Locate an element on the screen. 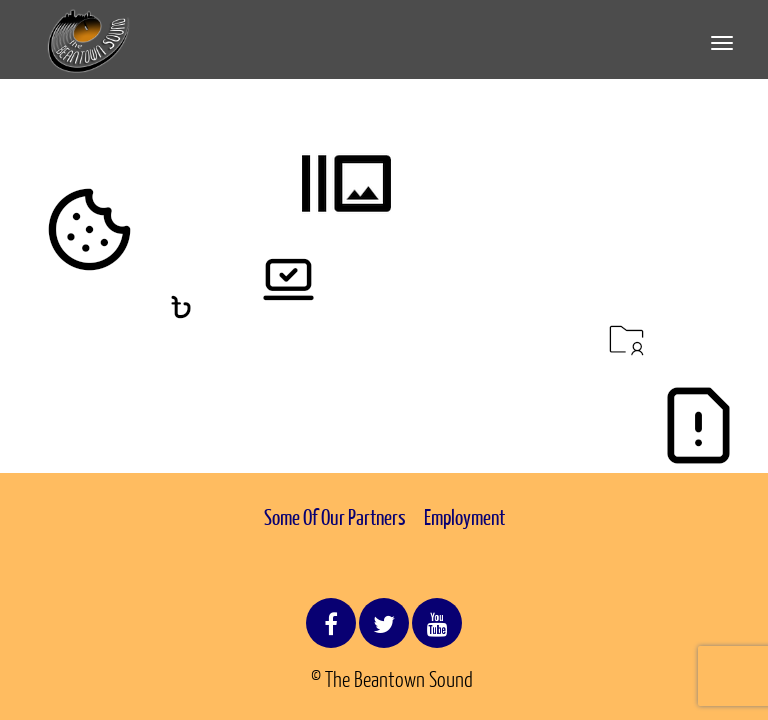  enable burst mode for rapid photo capture is located at coordinates (346, 183).